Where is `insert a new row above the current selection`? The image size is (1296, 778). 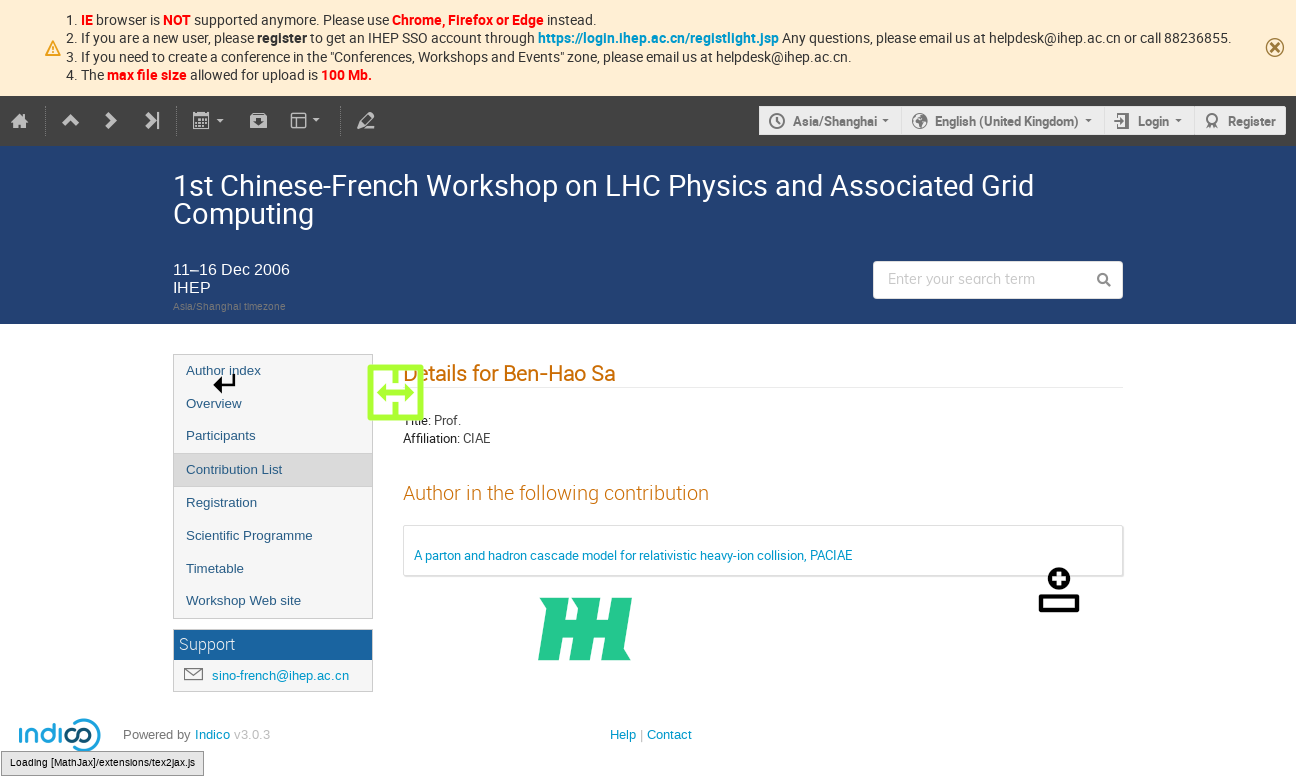 insert a new row above the current selection is located at coordinates (1059, 592).